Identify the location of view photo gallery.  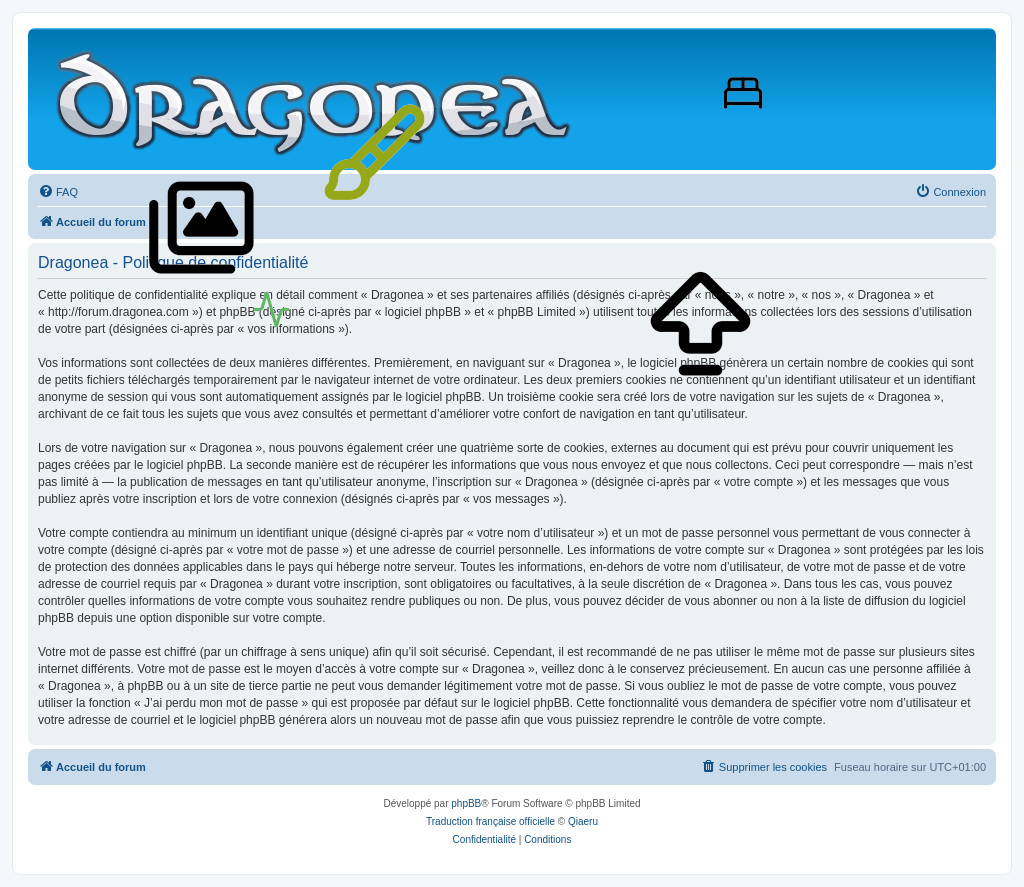
(204, 224).